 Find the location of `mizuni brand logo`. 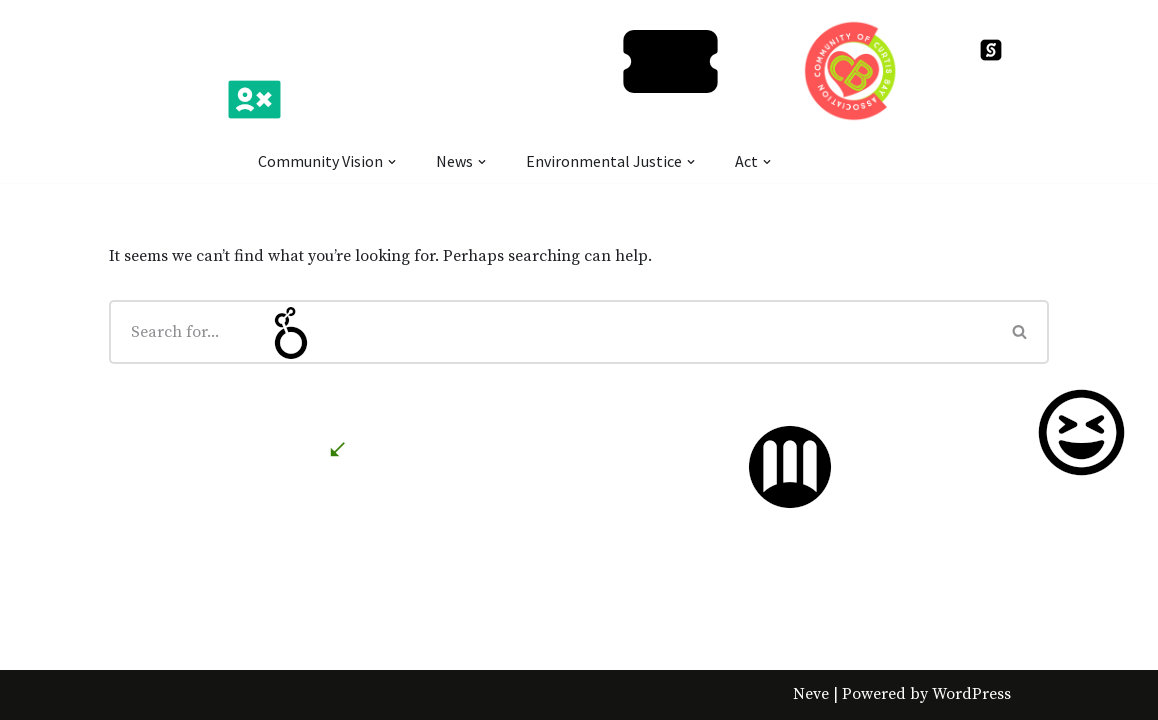

mizuni brand logo is located at coordinates (790, 467).